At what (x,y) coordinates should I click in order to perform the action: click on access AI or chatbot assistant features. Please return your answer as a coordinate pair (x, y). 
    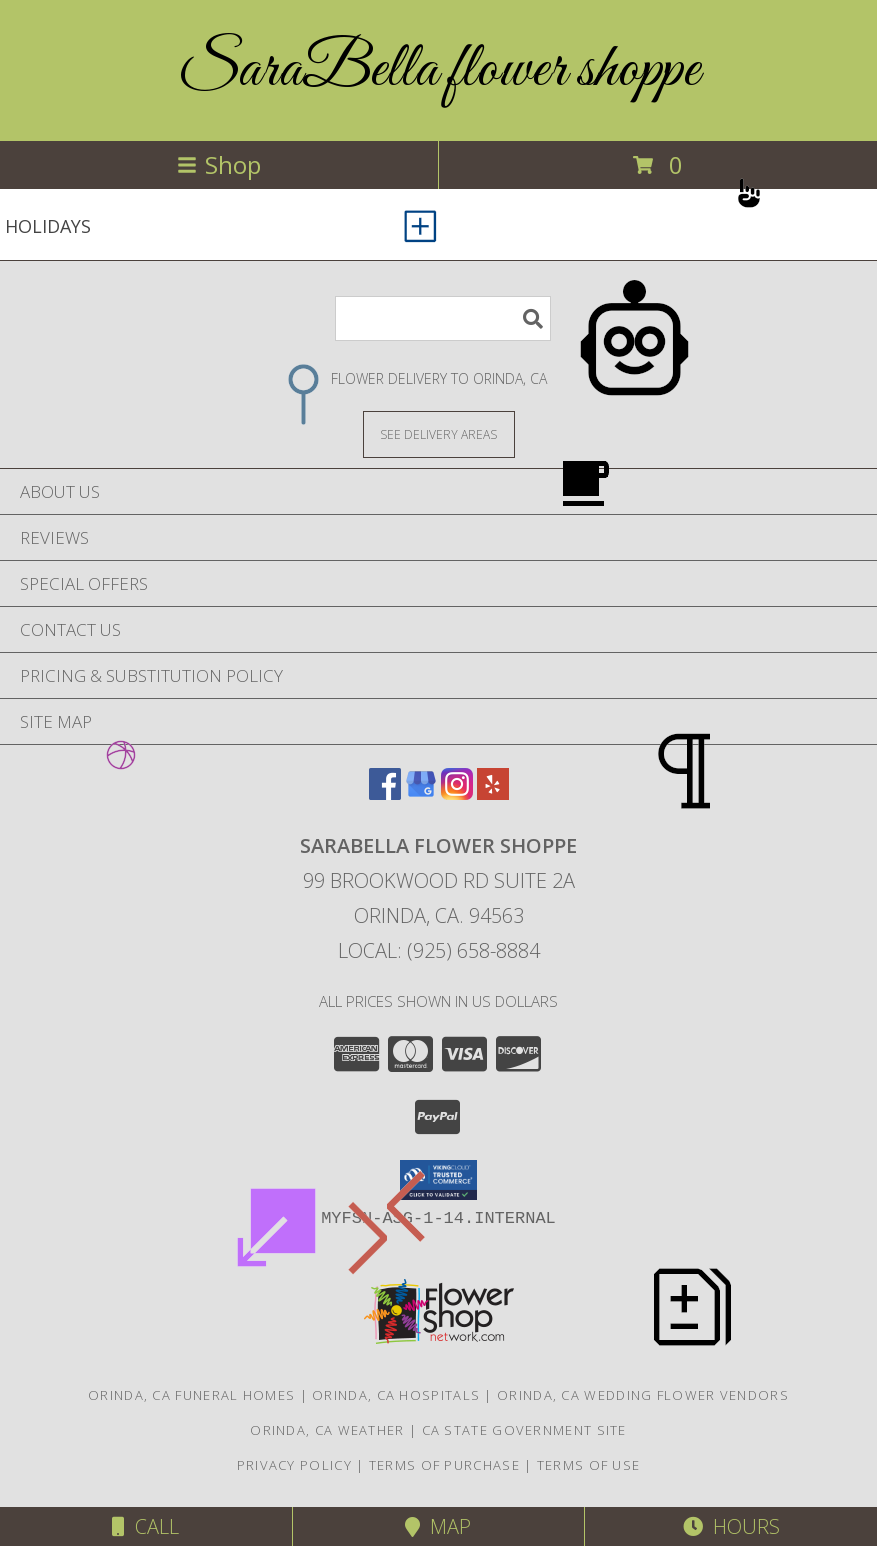
    Looking at the image, I should click on (634, 341).